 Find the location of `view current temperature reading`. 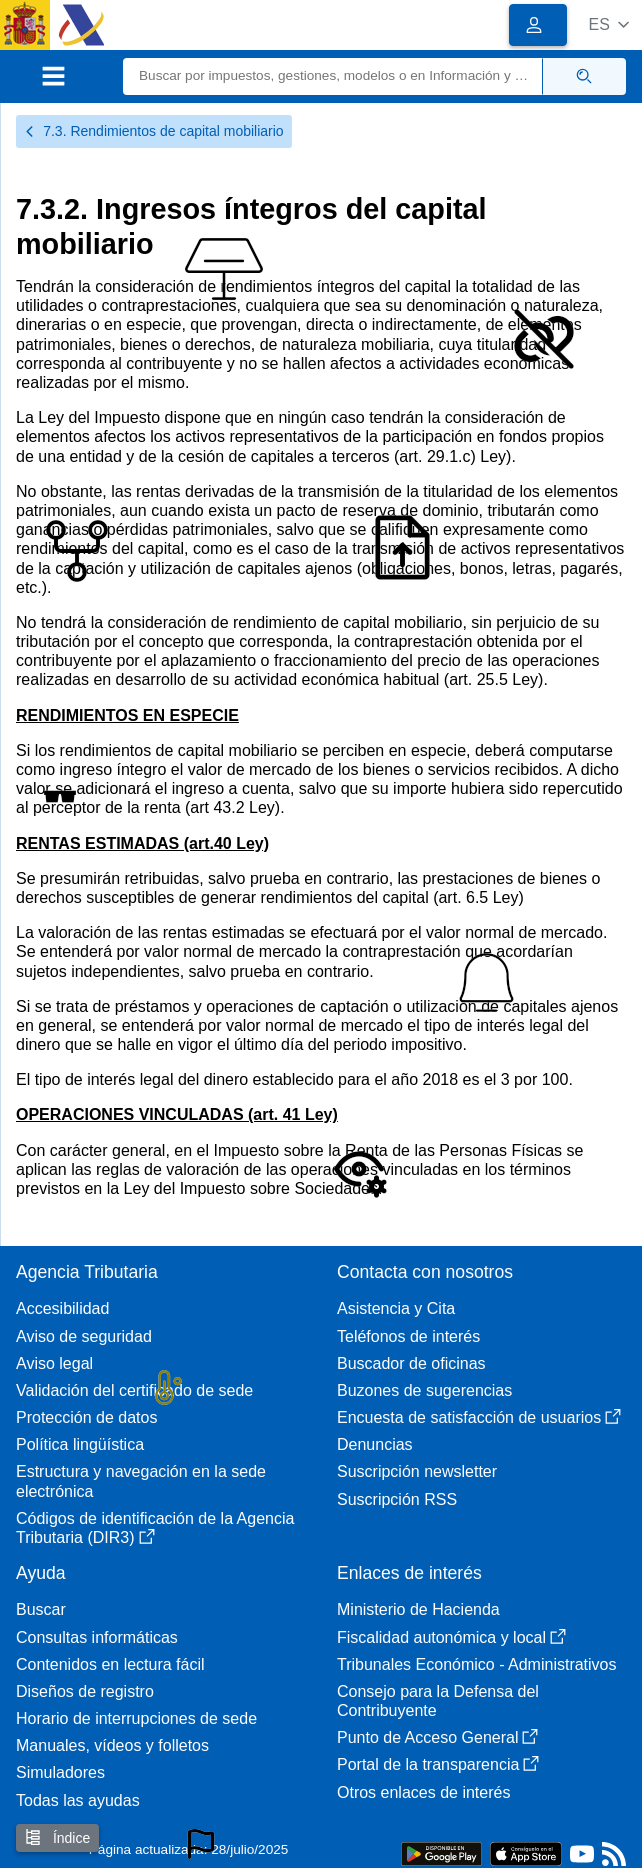

view current temperature reading is located at coordinates (165, 1387).